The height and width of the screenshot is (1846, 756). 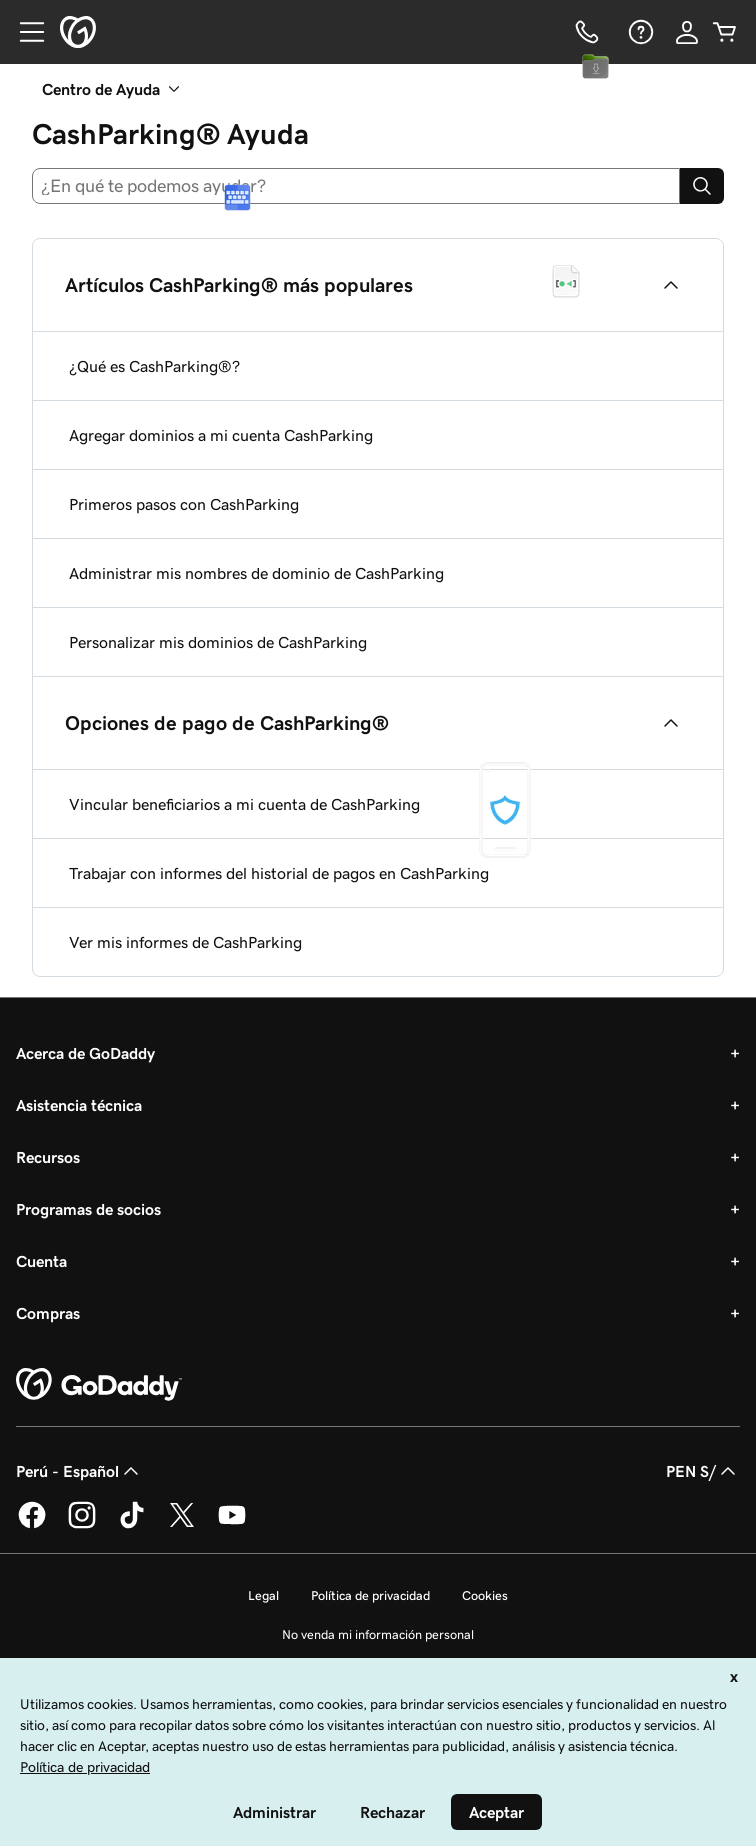 What do you see at coordinates (505, 810) in the screenshot?
I see `indicates a trusted or verified device` at bounding box center [505, 810].